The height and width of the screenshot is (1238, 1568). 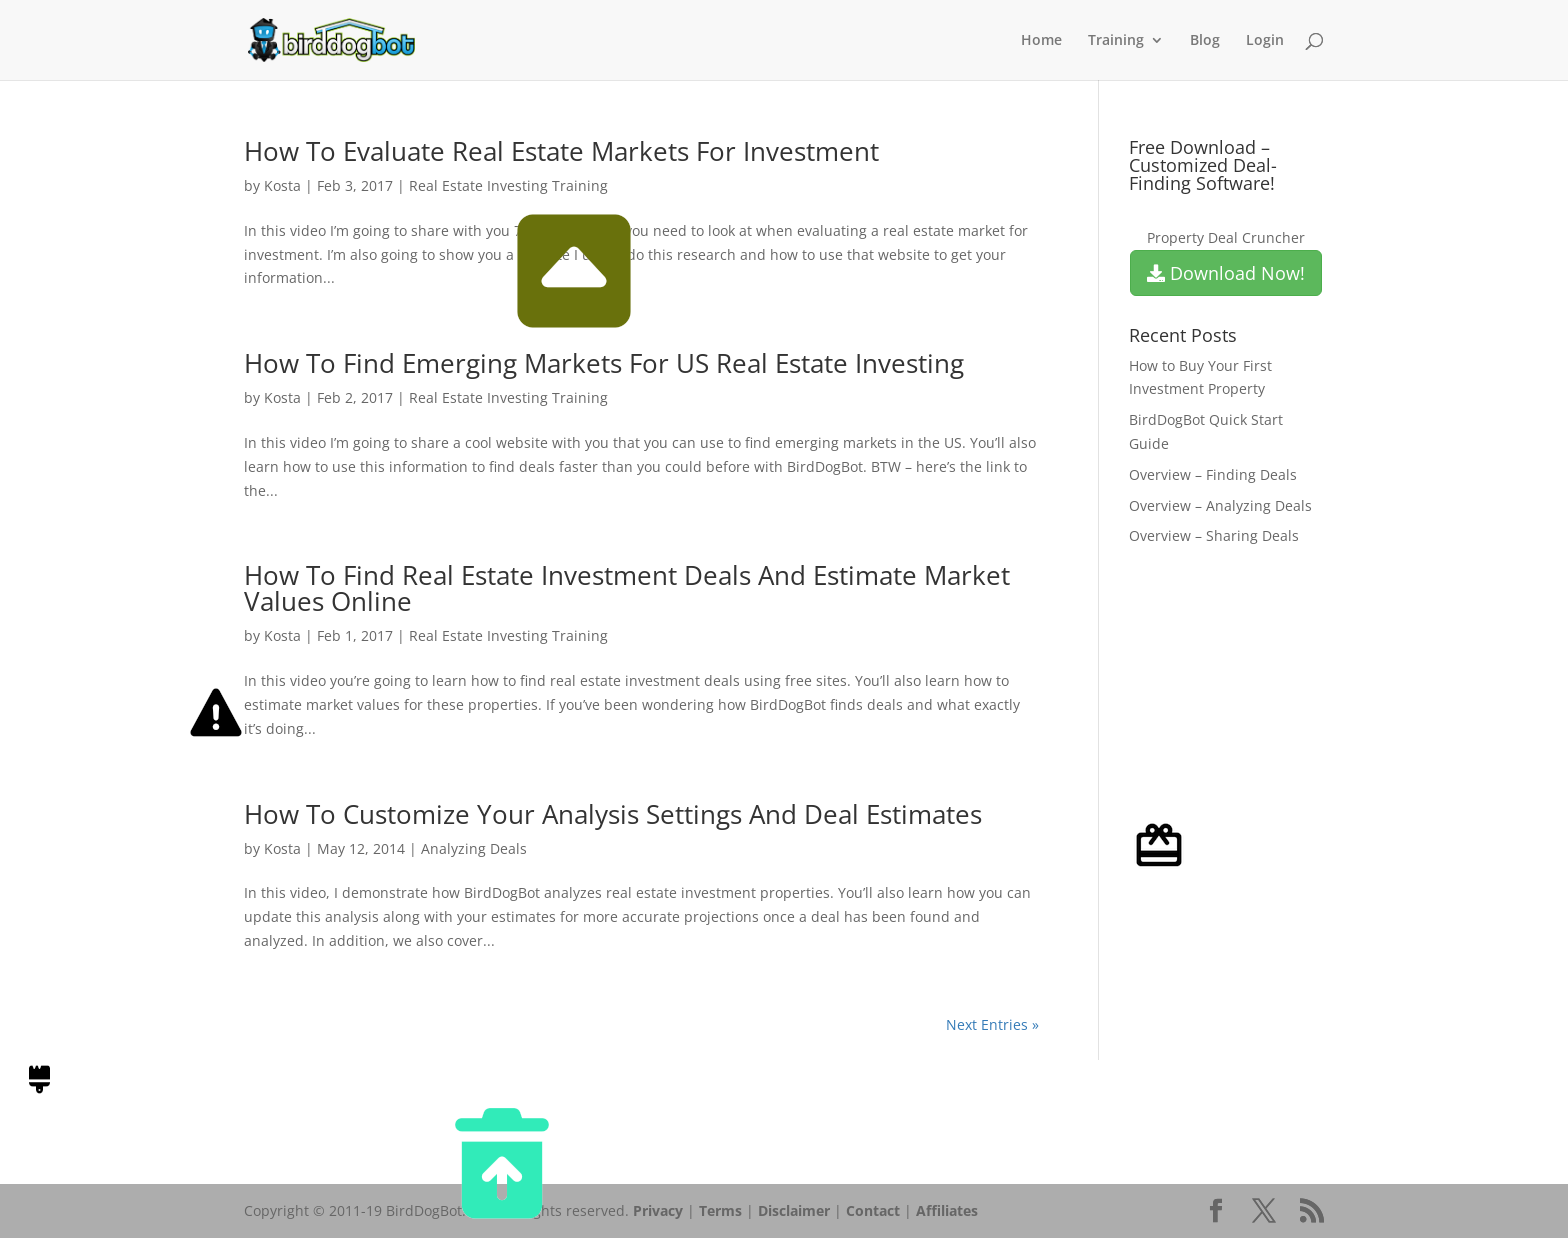 I want to click on expand content or show more options, so click(x=574, y=271).